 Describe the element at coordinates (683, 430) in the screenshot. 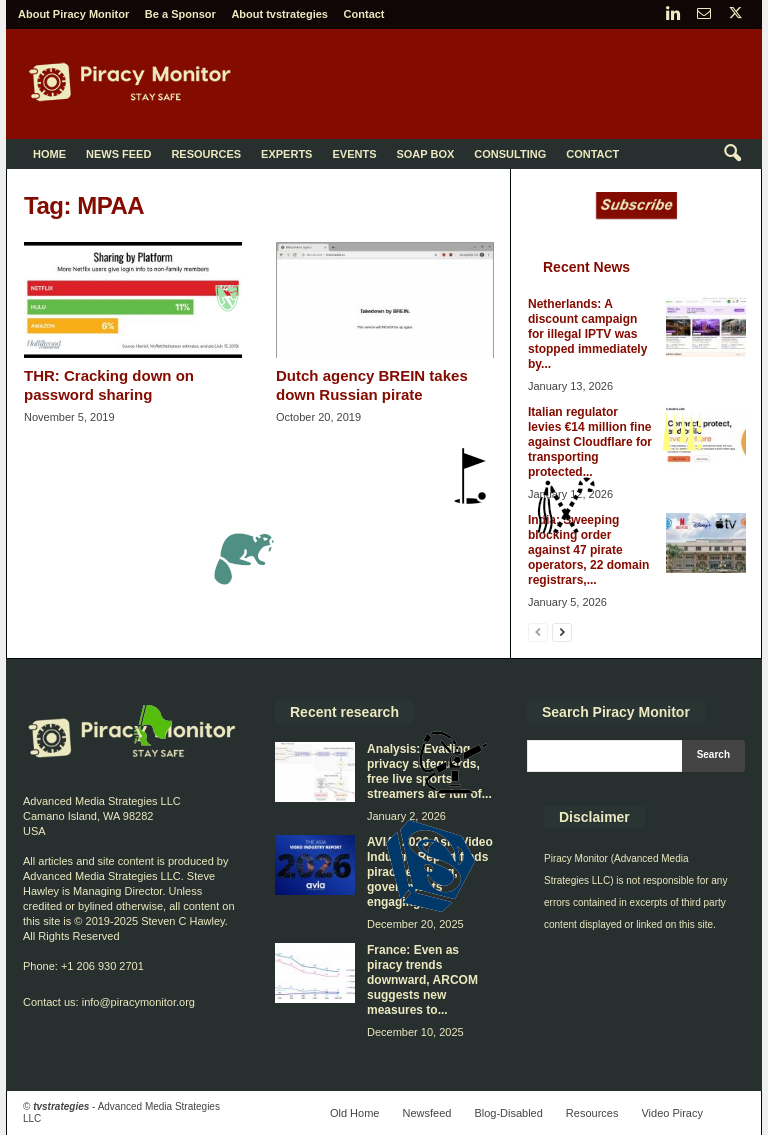

I see `play backgammon` at that location.